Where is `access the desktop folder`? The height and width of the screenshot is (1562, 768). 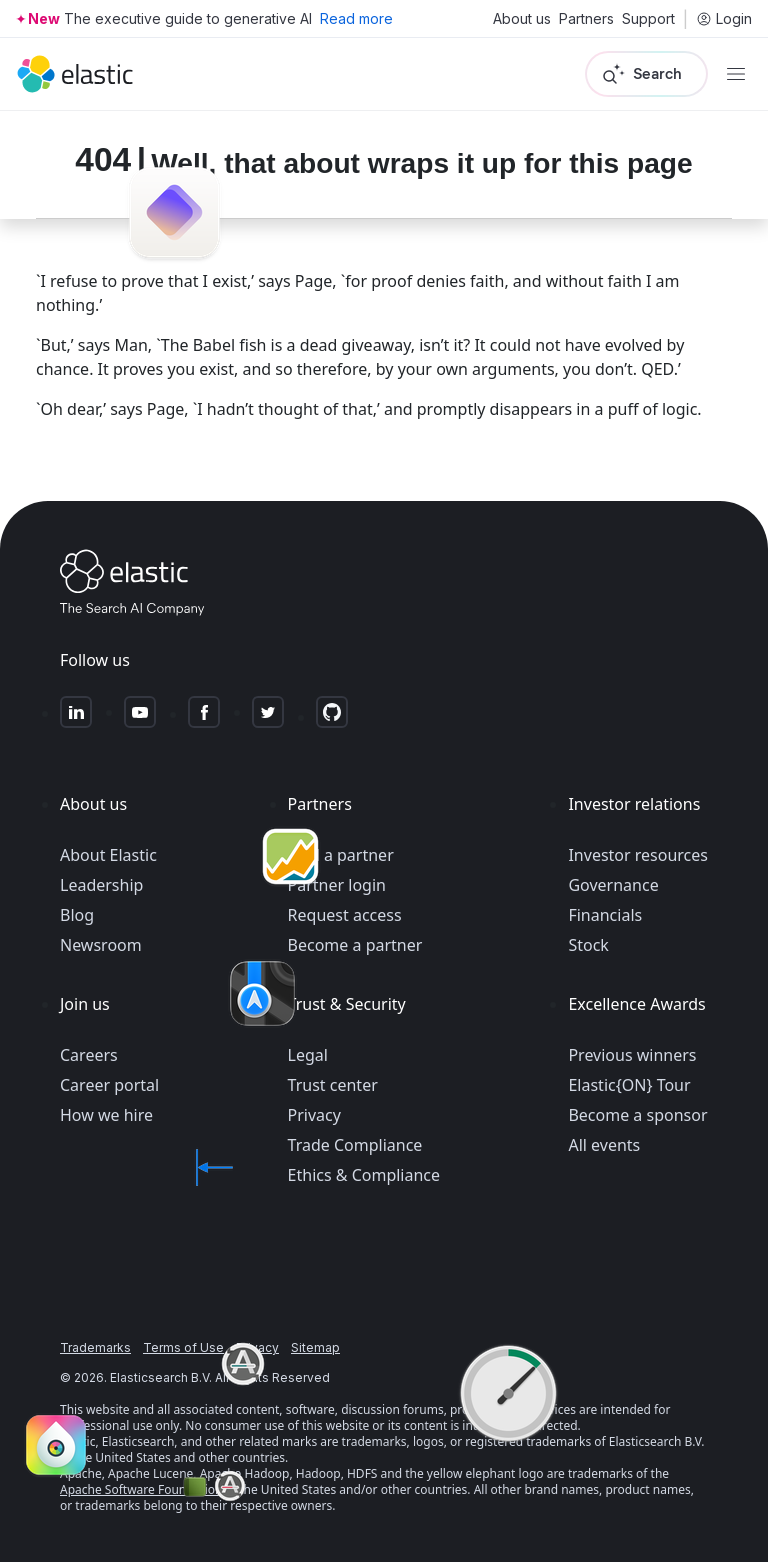
access the desktop folder is located at coordinates (195, 1486).